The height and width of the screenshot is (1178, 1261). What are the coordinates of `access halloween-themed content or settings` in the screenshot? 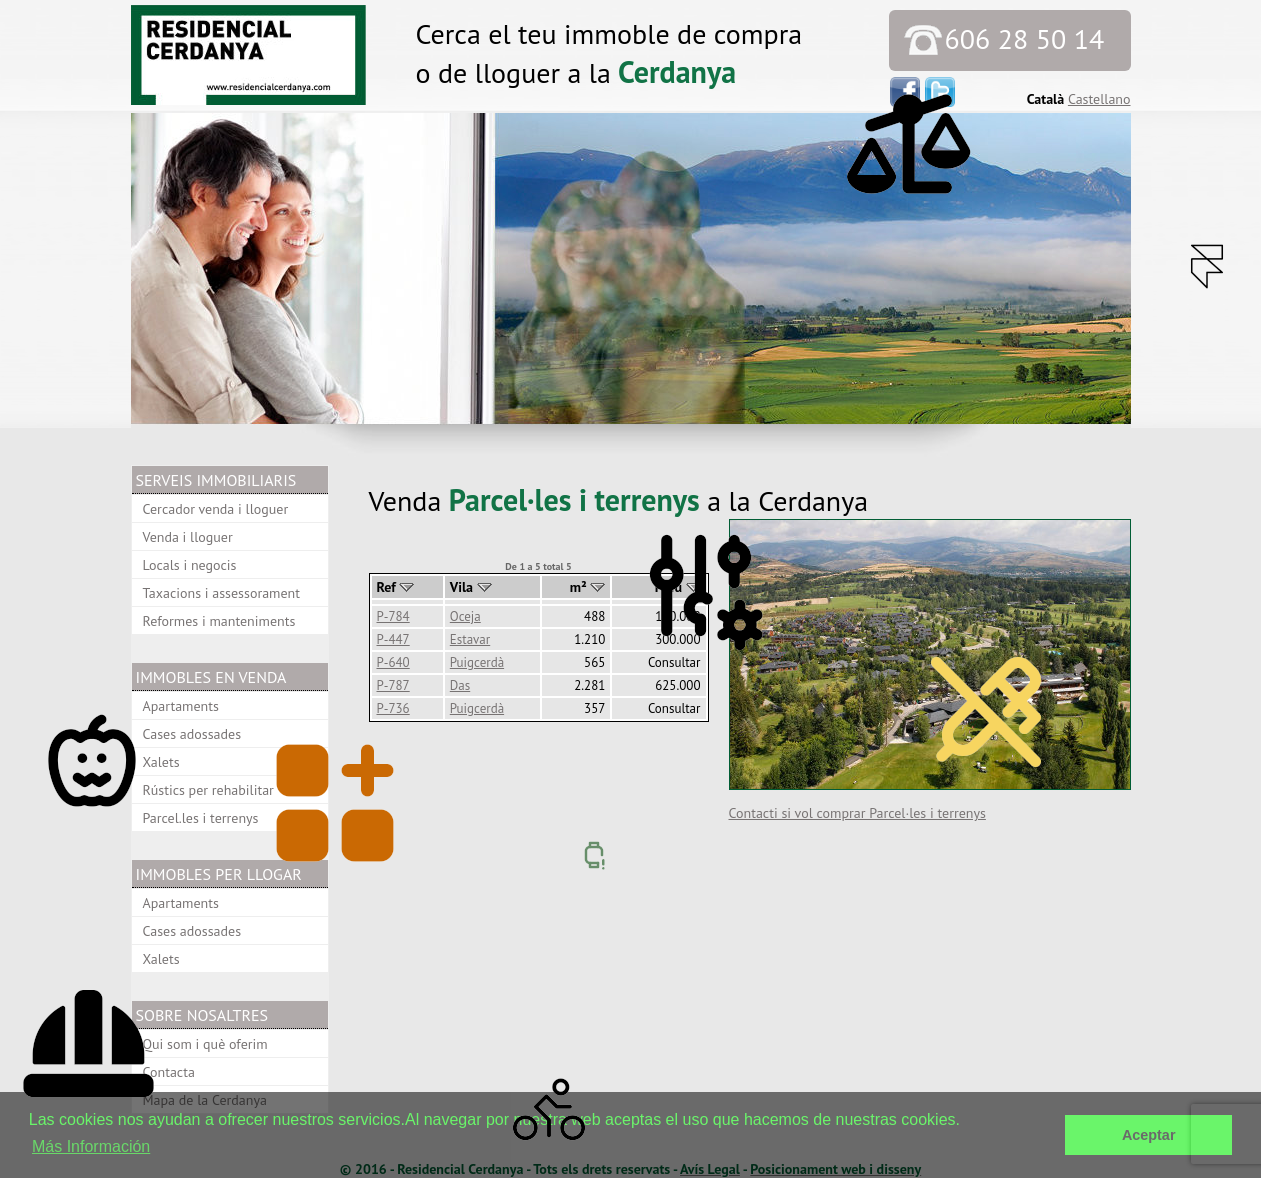 It's located at (92, 763).